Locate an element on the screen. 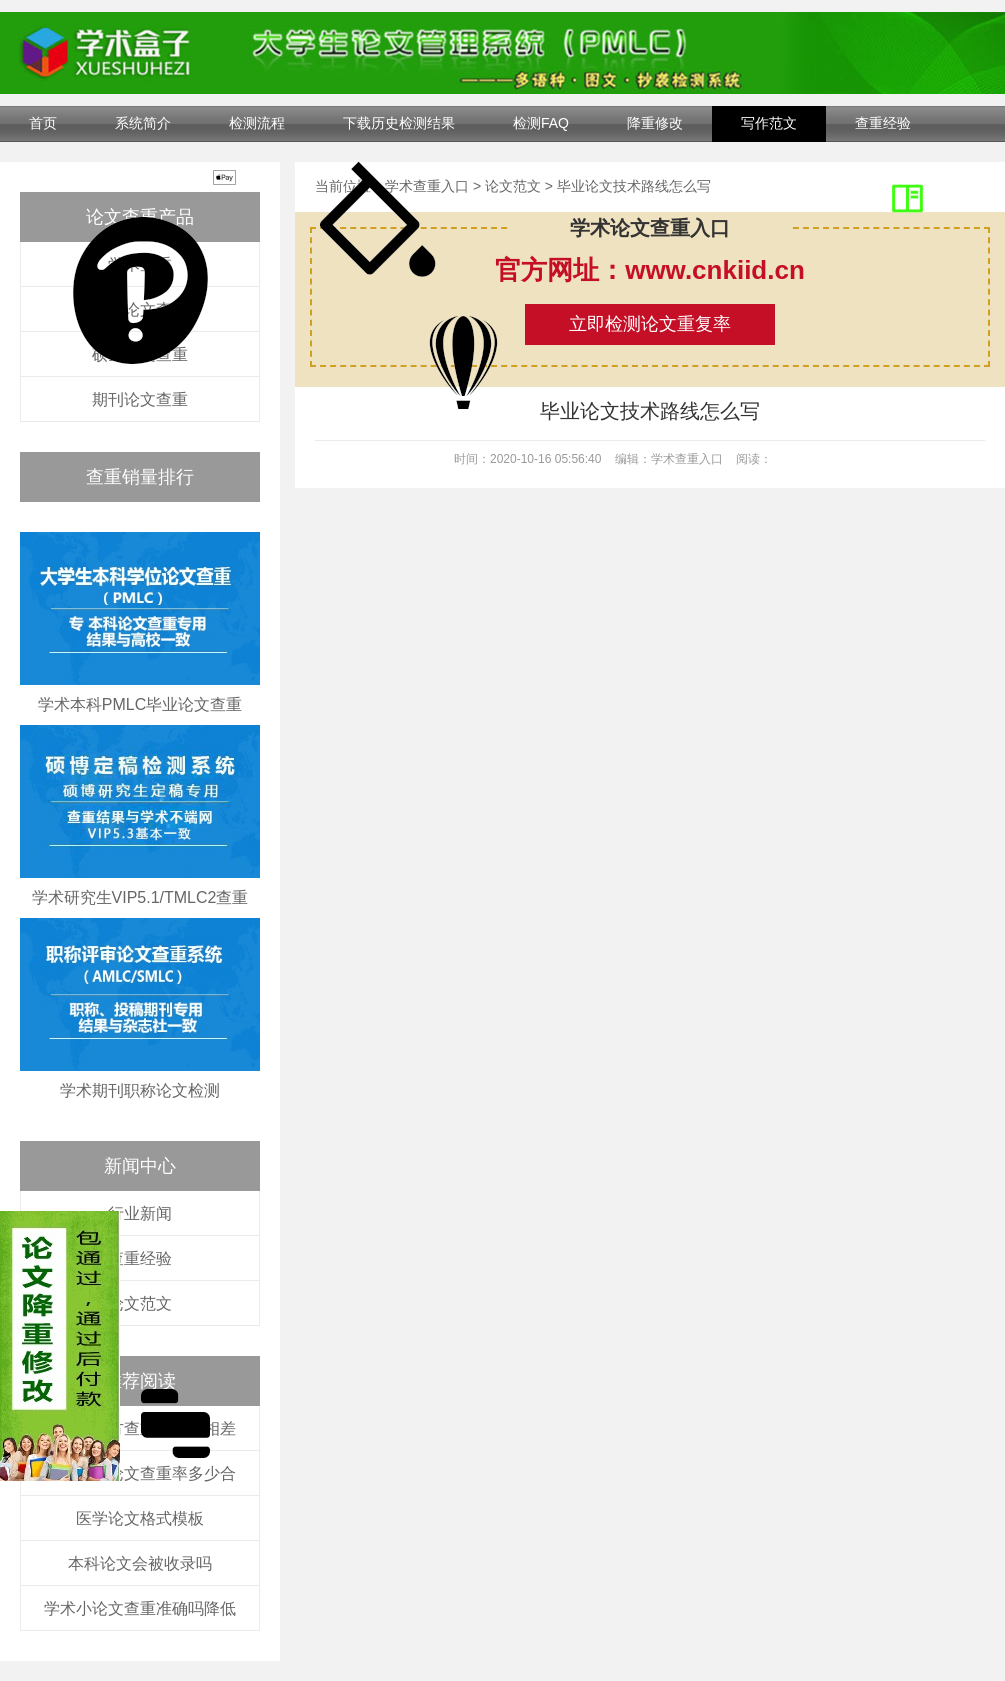 This screenshot has height=1681, width=1005. pearson education platform logo is located at coordinates (140, 290).